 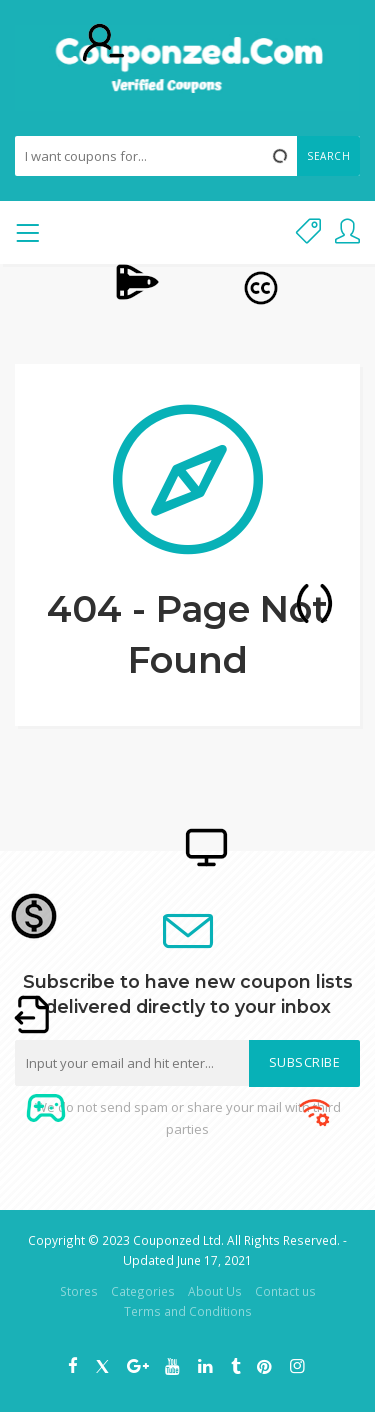 What do you see at coordinates (261, 288) in the screenshot?
I see `indicates content is licensed under creative commons` at bounding box center [261, 288].